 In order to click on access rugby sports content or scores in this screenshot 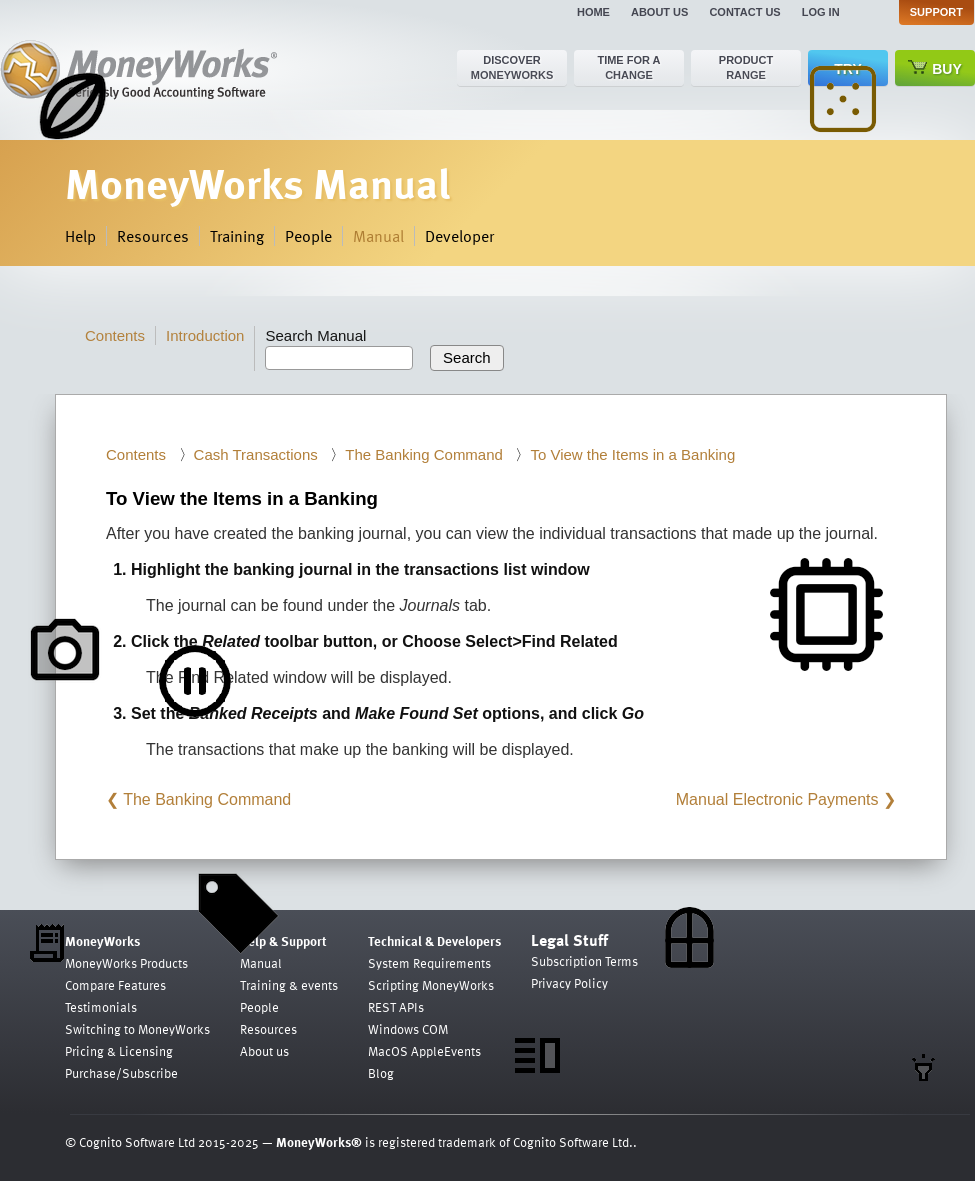, I will do `click(73, 106)`.